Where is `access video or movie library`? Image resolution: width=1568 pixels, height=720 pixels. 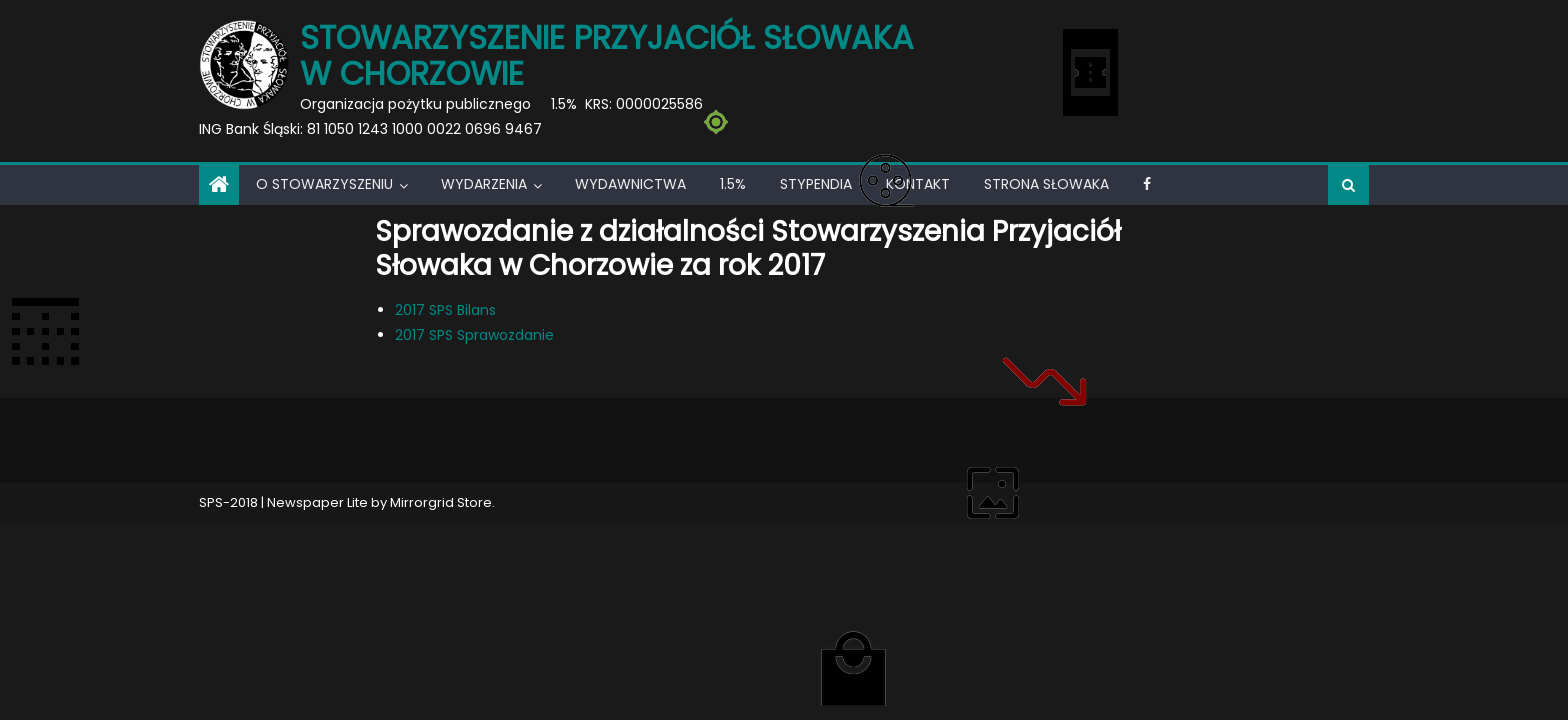
access video or movie library is located at coordinates (885, 180).